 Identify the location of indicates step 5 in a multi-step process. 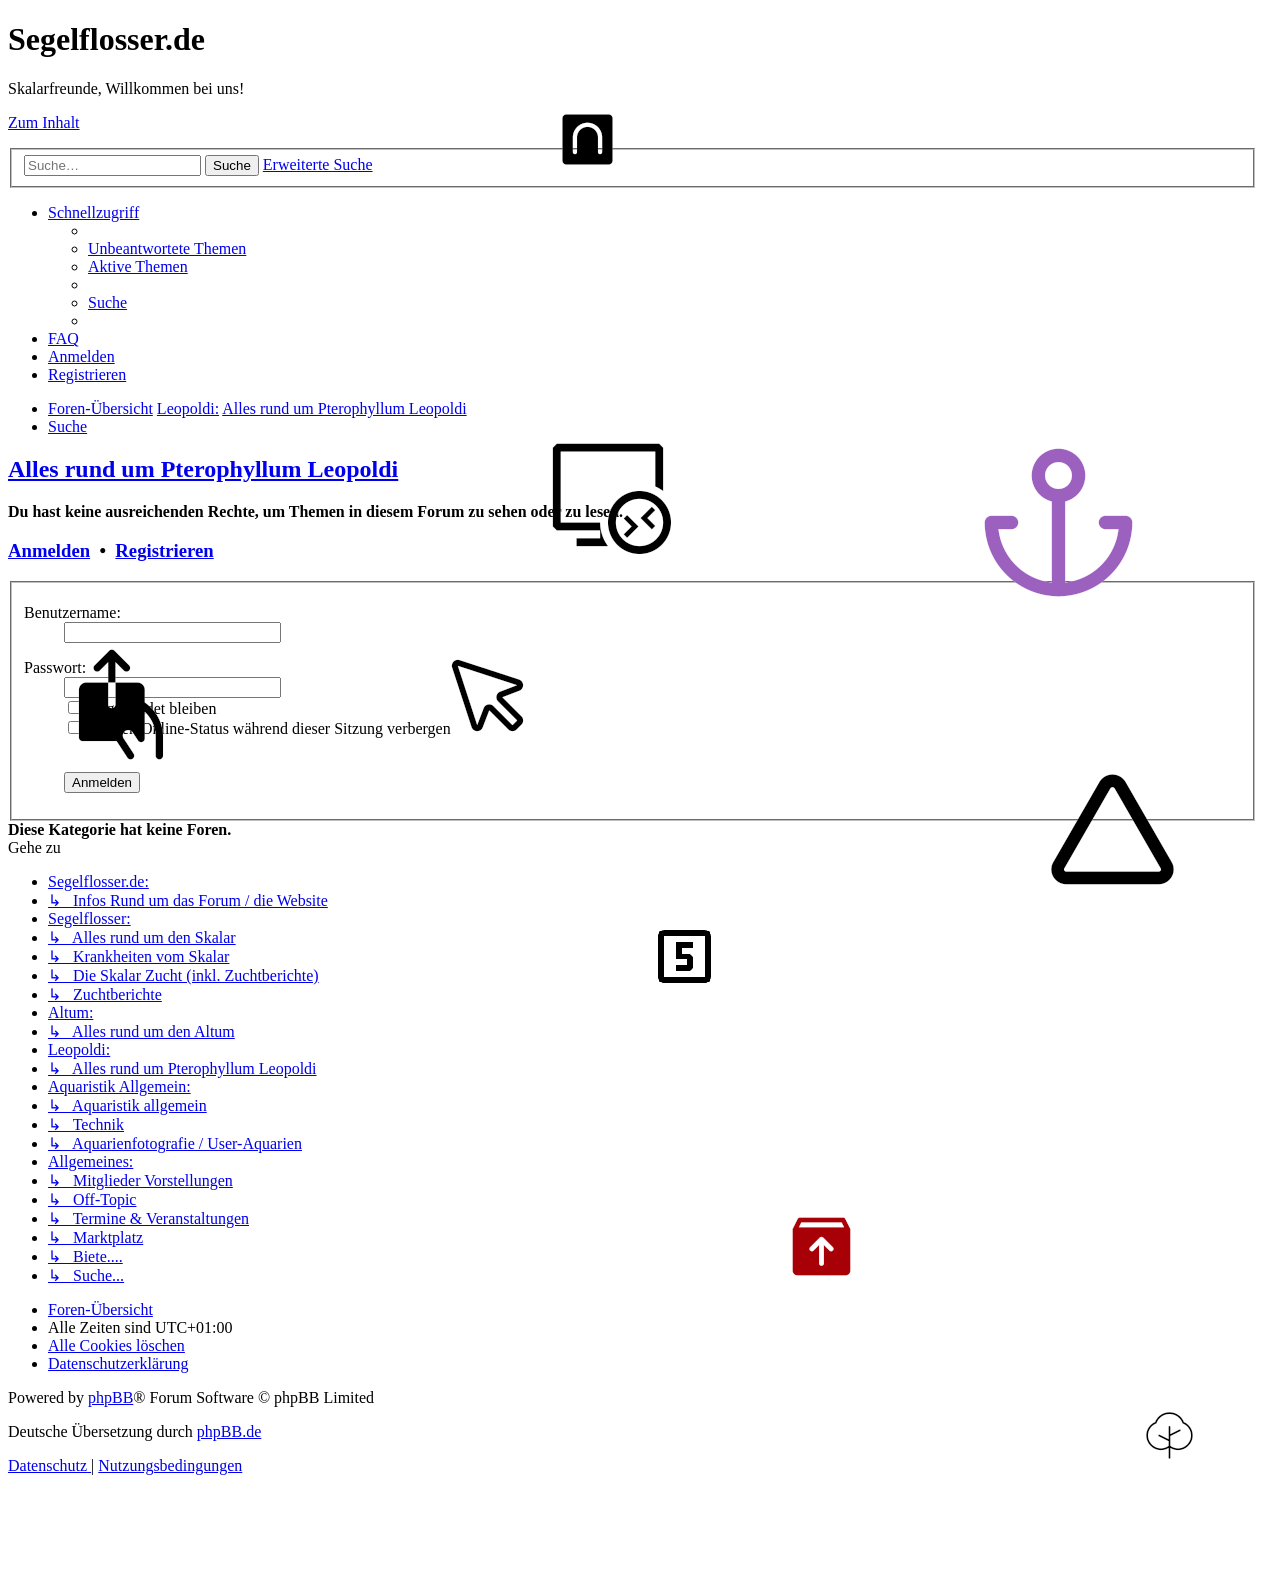
(684, 956).